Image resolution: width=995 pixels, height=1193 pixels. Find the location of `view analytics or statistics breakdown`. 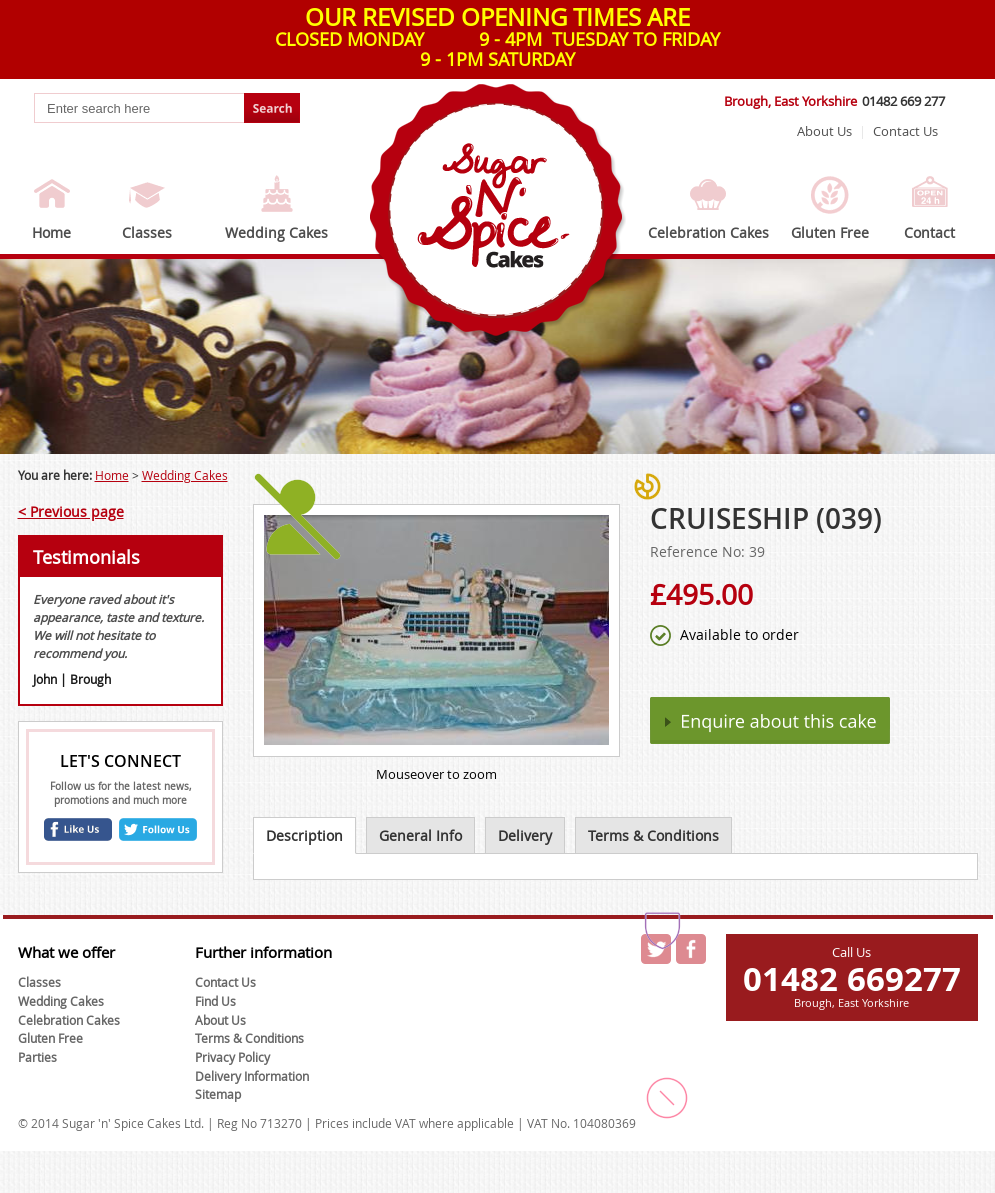

view analytics or statistics breakdown is located at coordinates (647, 486).